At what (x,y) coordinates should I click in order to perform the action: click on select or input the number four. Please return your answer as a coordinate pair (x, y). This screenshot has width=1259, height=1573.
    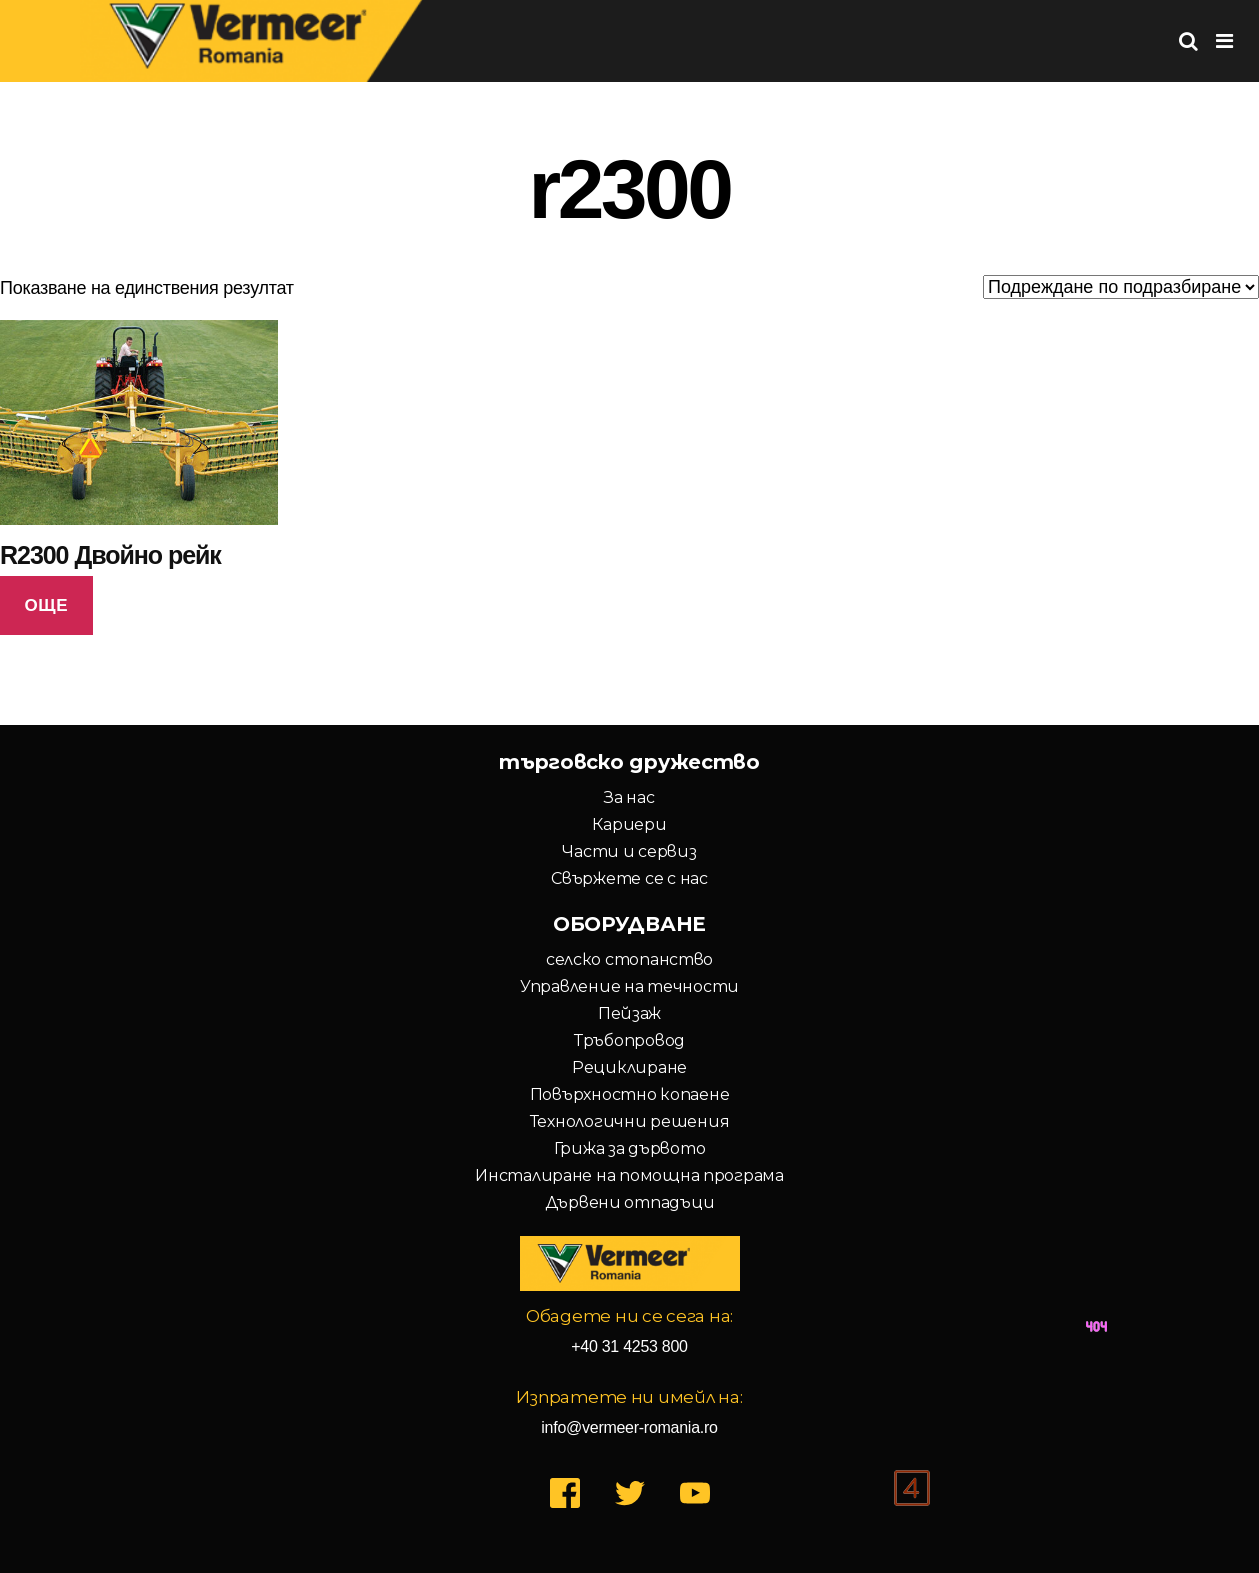
    Looking at the image, I should click on (912, 1488).